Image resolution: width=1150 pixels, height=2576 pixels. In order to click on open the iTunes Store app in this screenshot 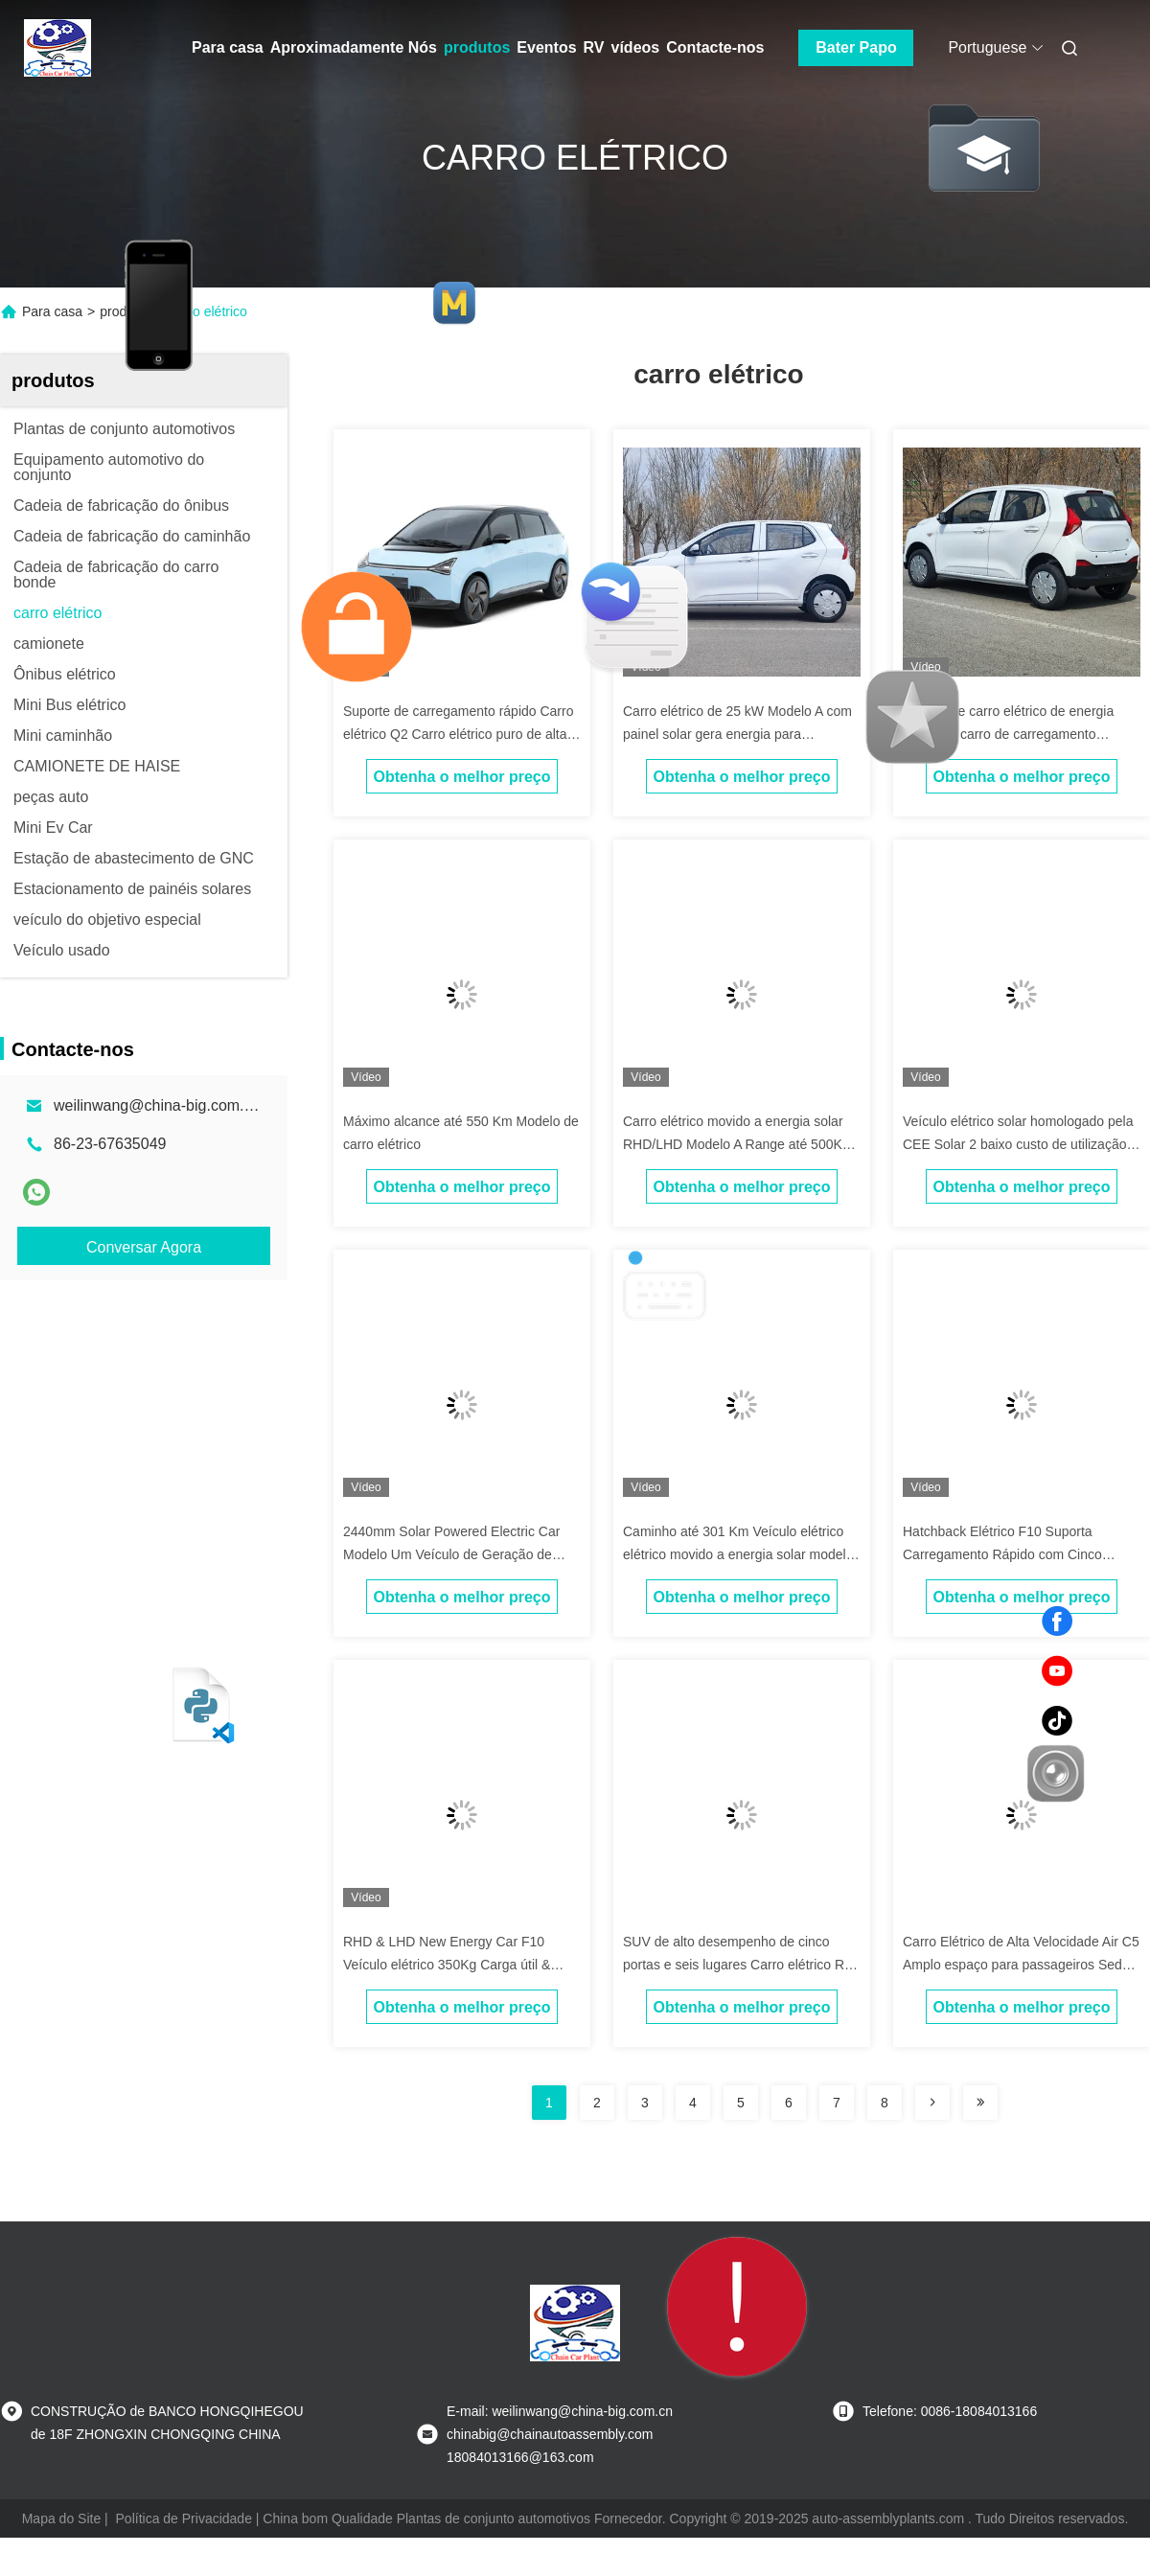, I will do `click(912, 717)`.